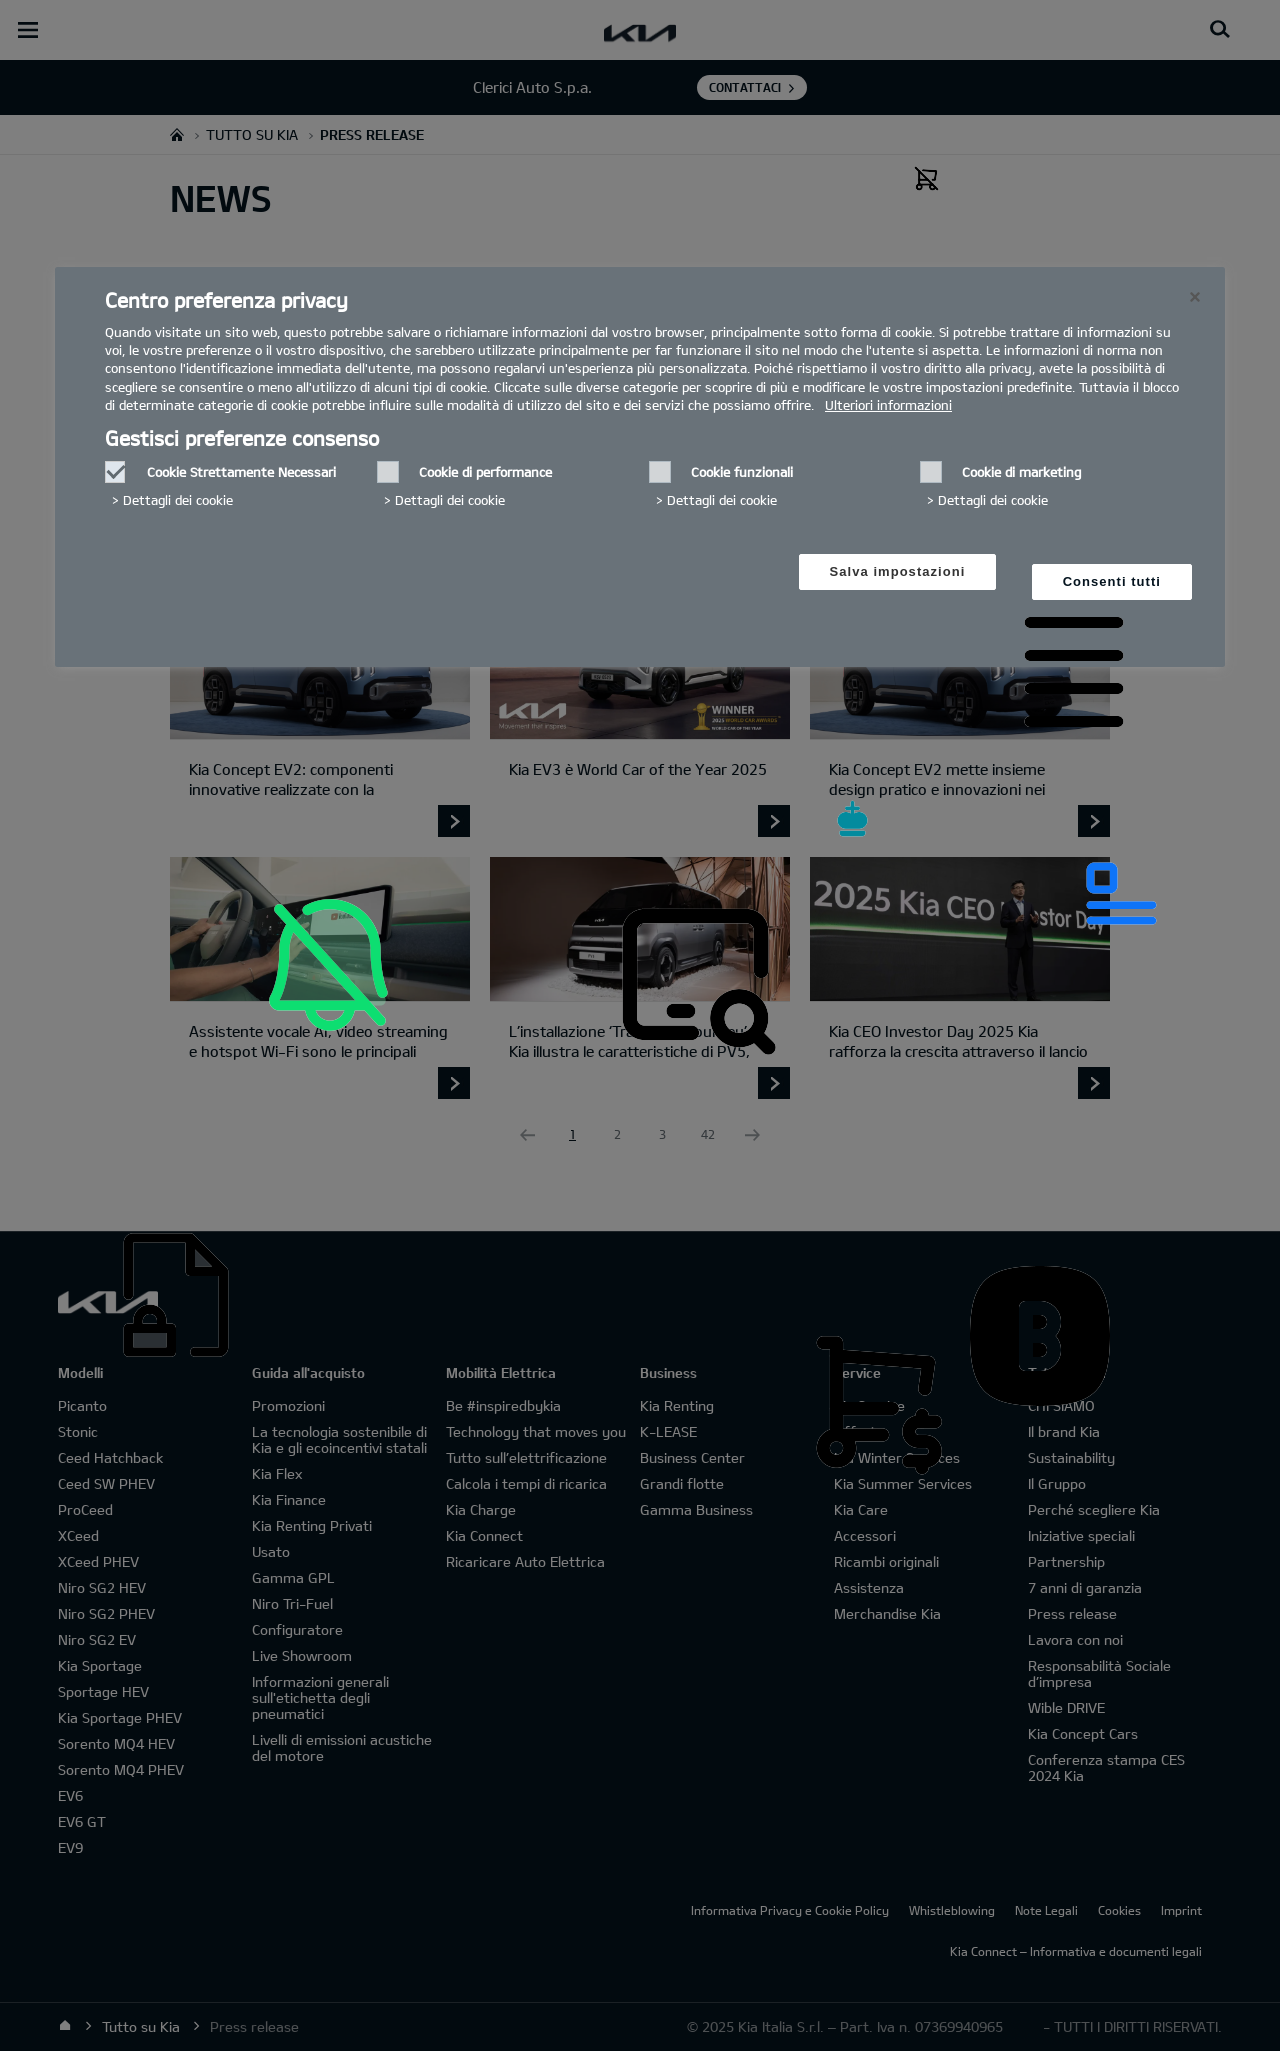  Describe the element at coordinates (1074, 672) in the screenshot. I see `switch to compact list view` at that location.